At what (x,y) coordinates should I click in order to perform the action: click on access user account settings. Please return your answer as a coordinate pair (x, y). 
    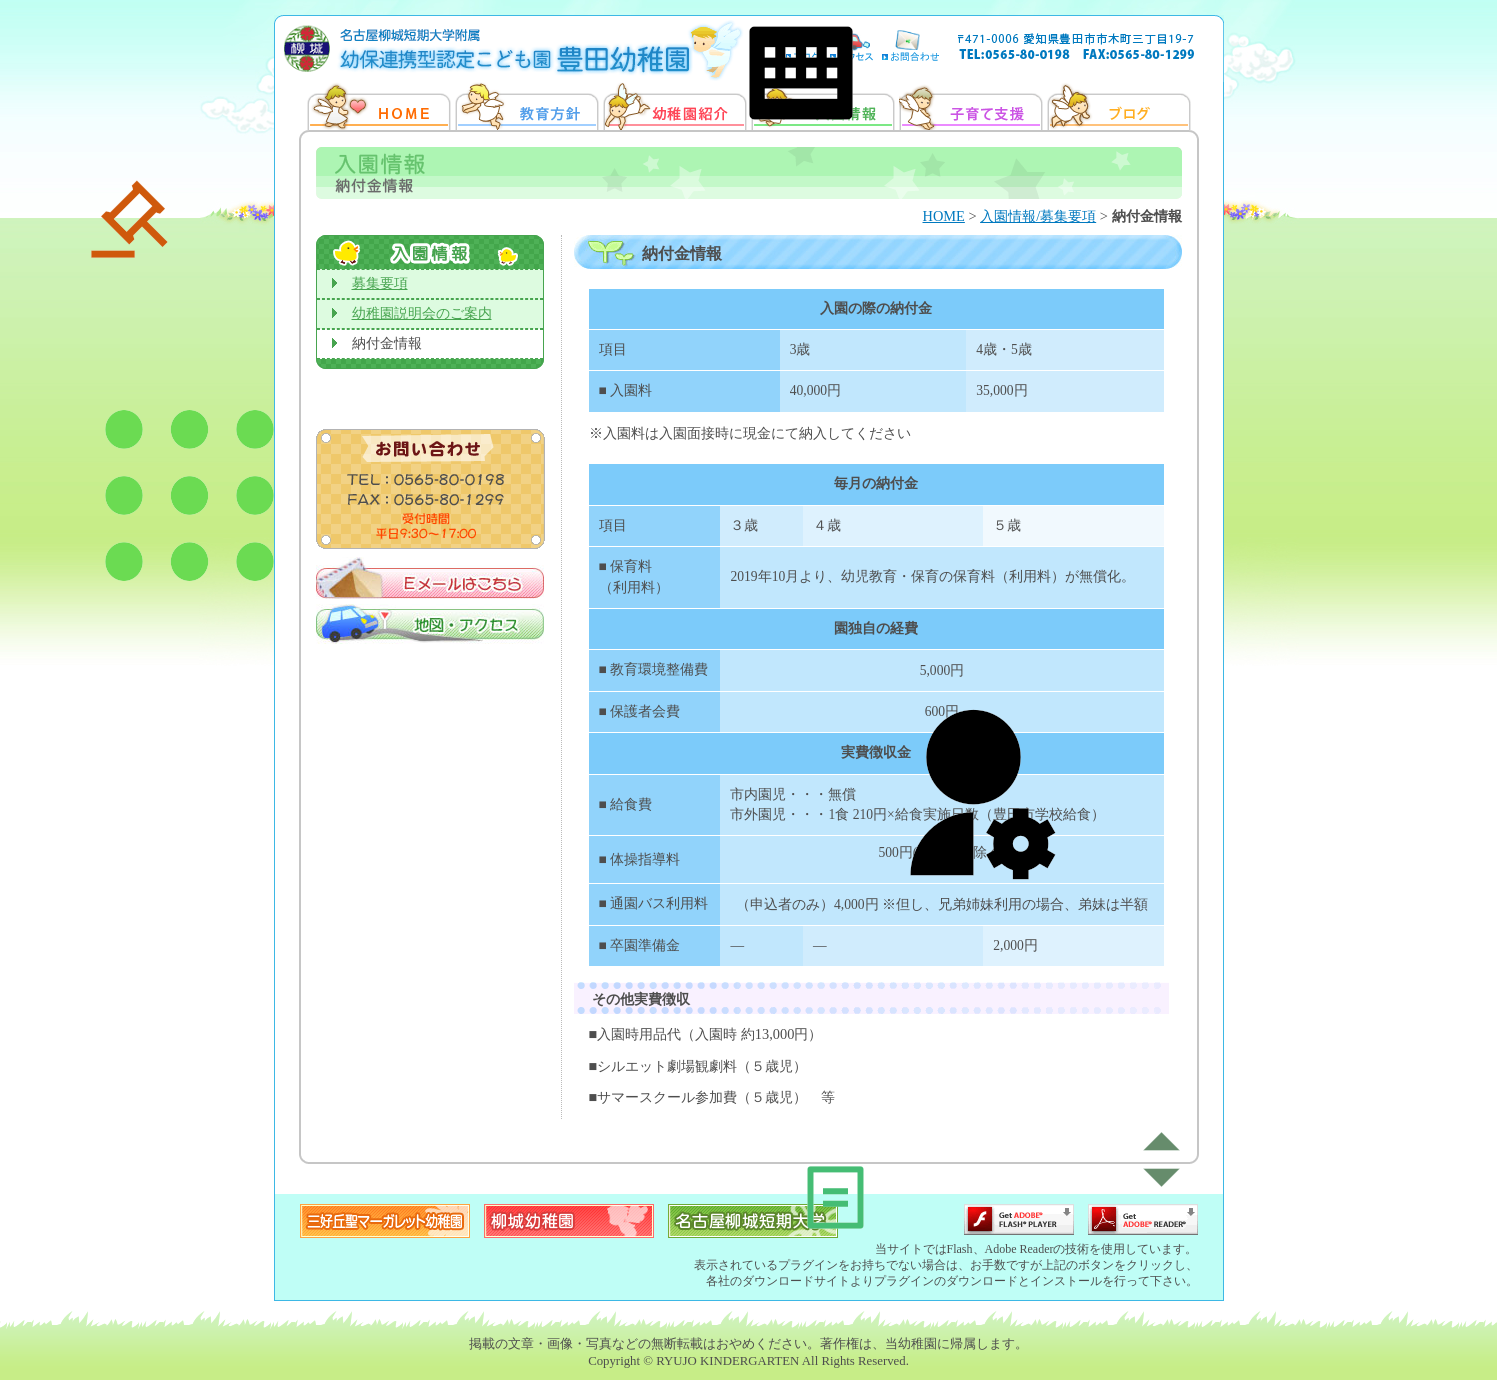
    Looking at the image, I should click on (973, 796).